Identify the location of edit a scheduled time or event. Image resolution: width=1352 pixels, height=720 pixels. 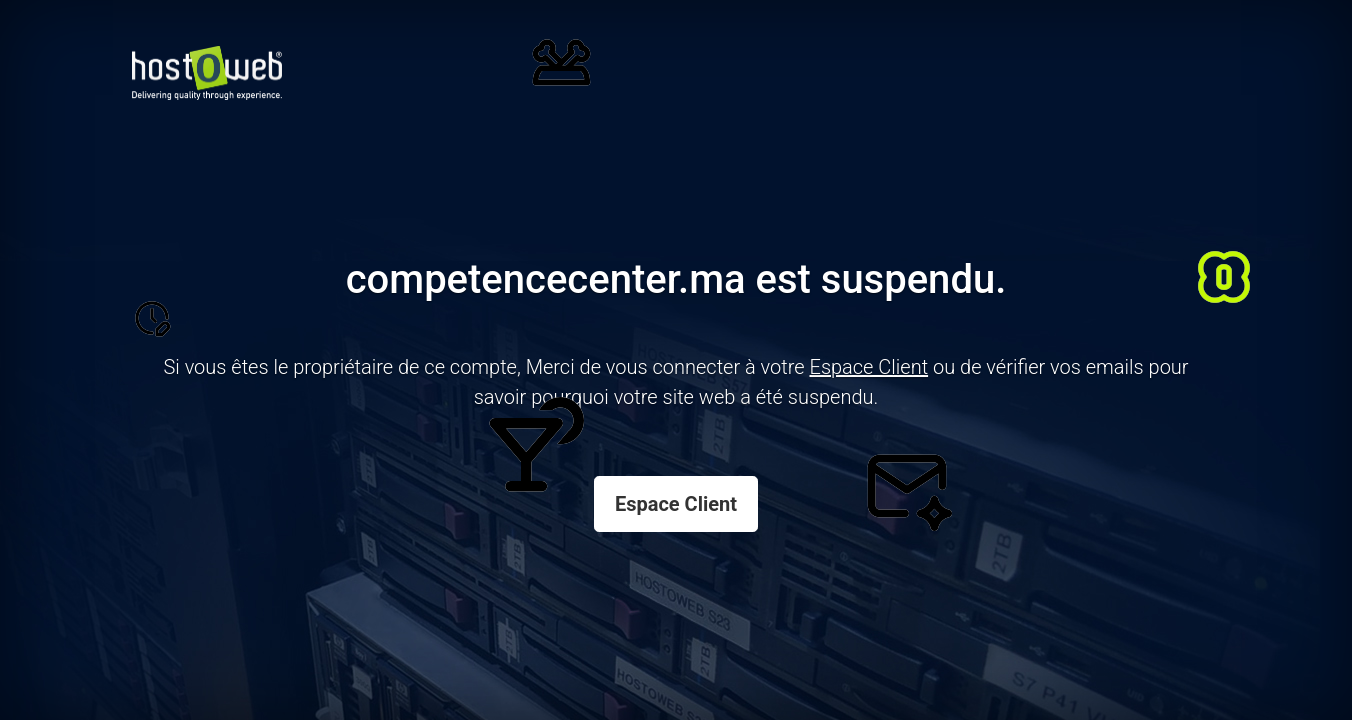
(152, 318).